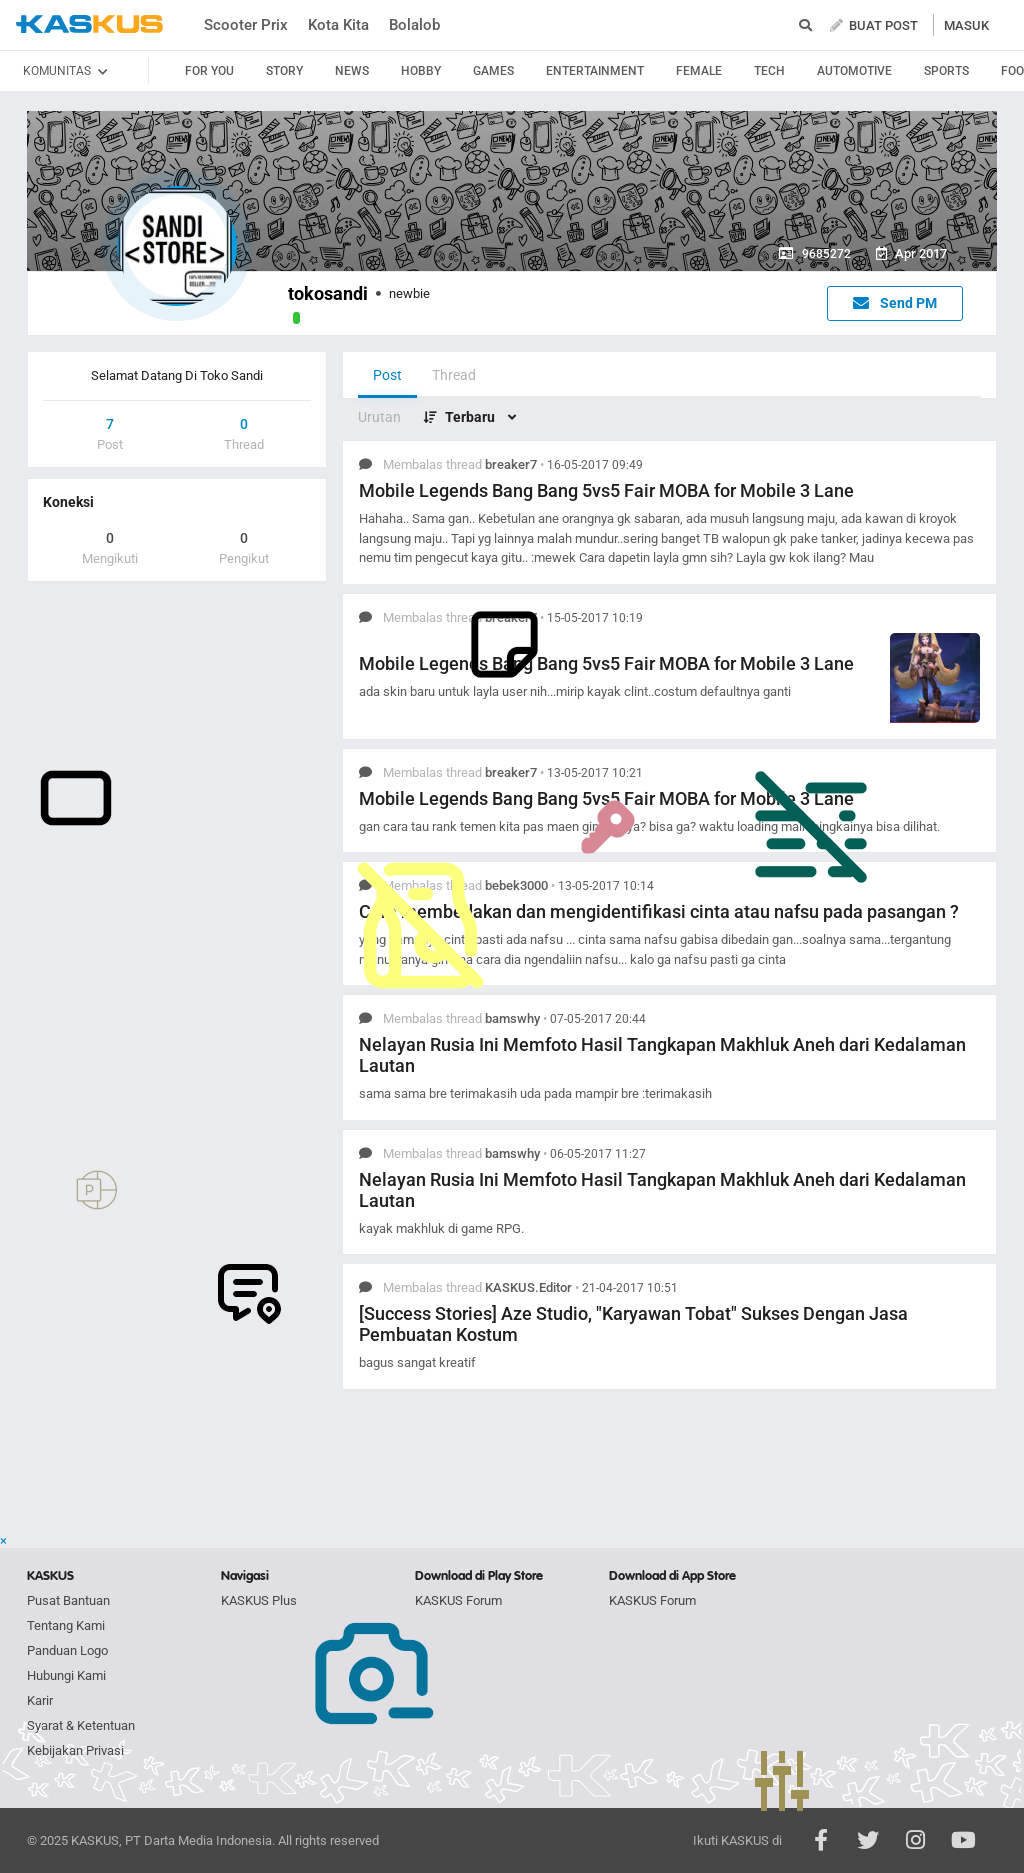  What do you see at coordinates (608, 827) in the screenshot?
I see `access security or login settings` at bounding box center [608, 827].